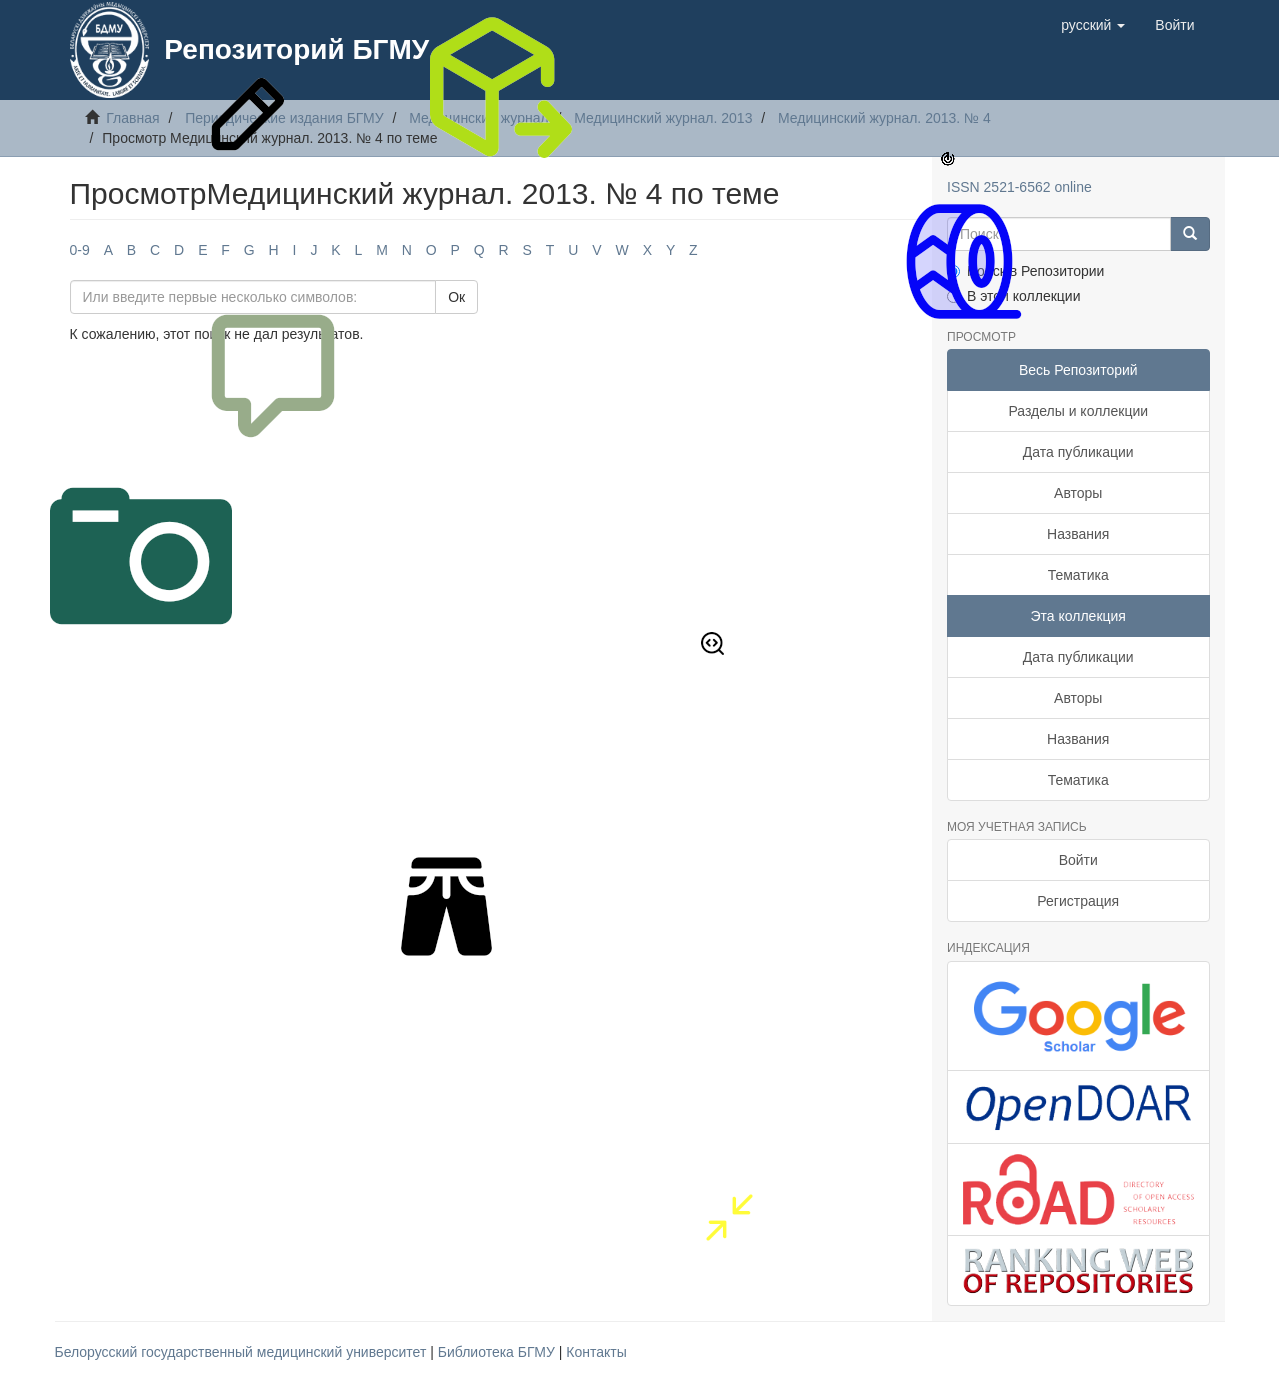 The image size is (1279, 1392). I want to click on access tire pressure or vehicle tire information, so click(959, 261).